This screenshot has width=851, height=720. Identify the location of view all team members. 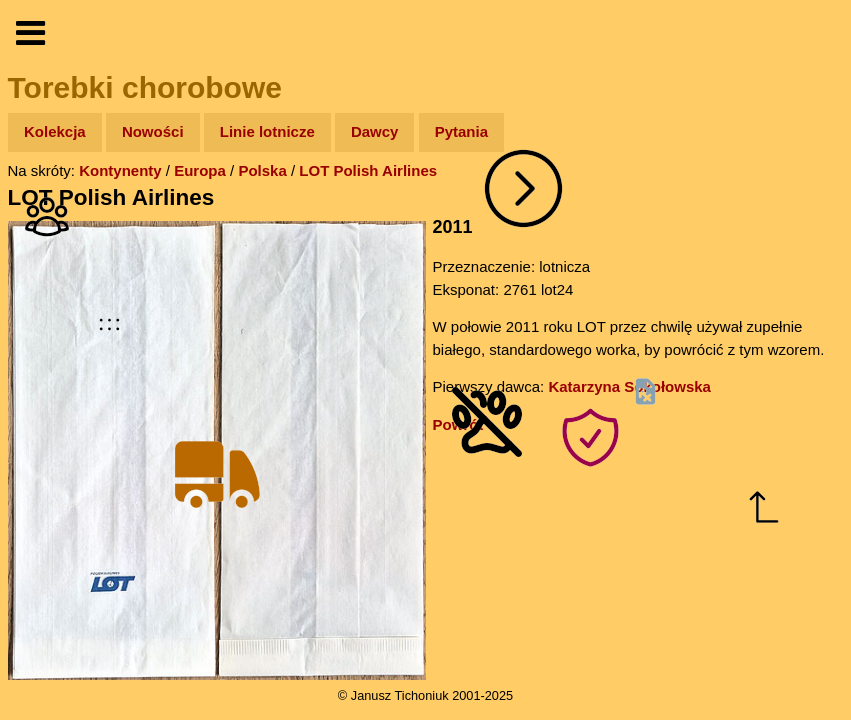
(47, 216).